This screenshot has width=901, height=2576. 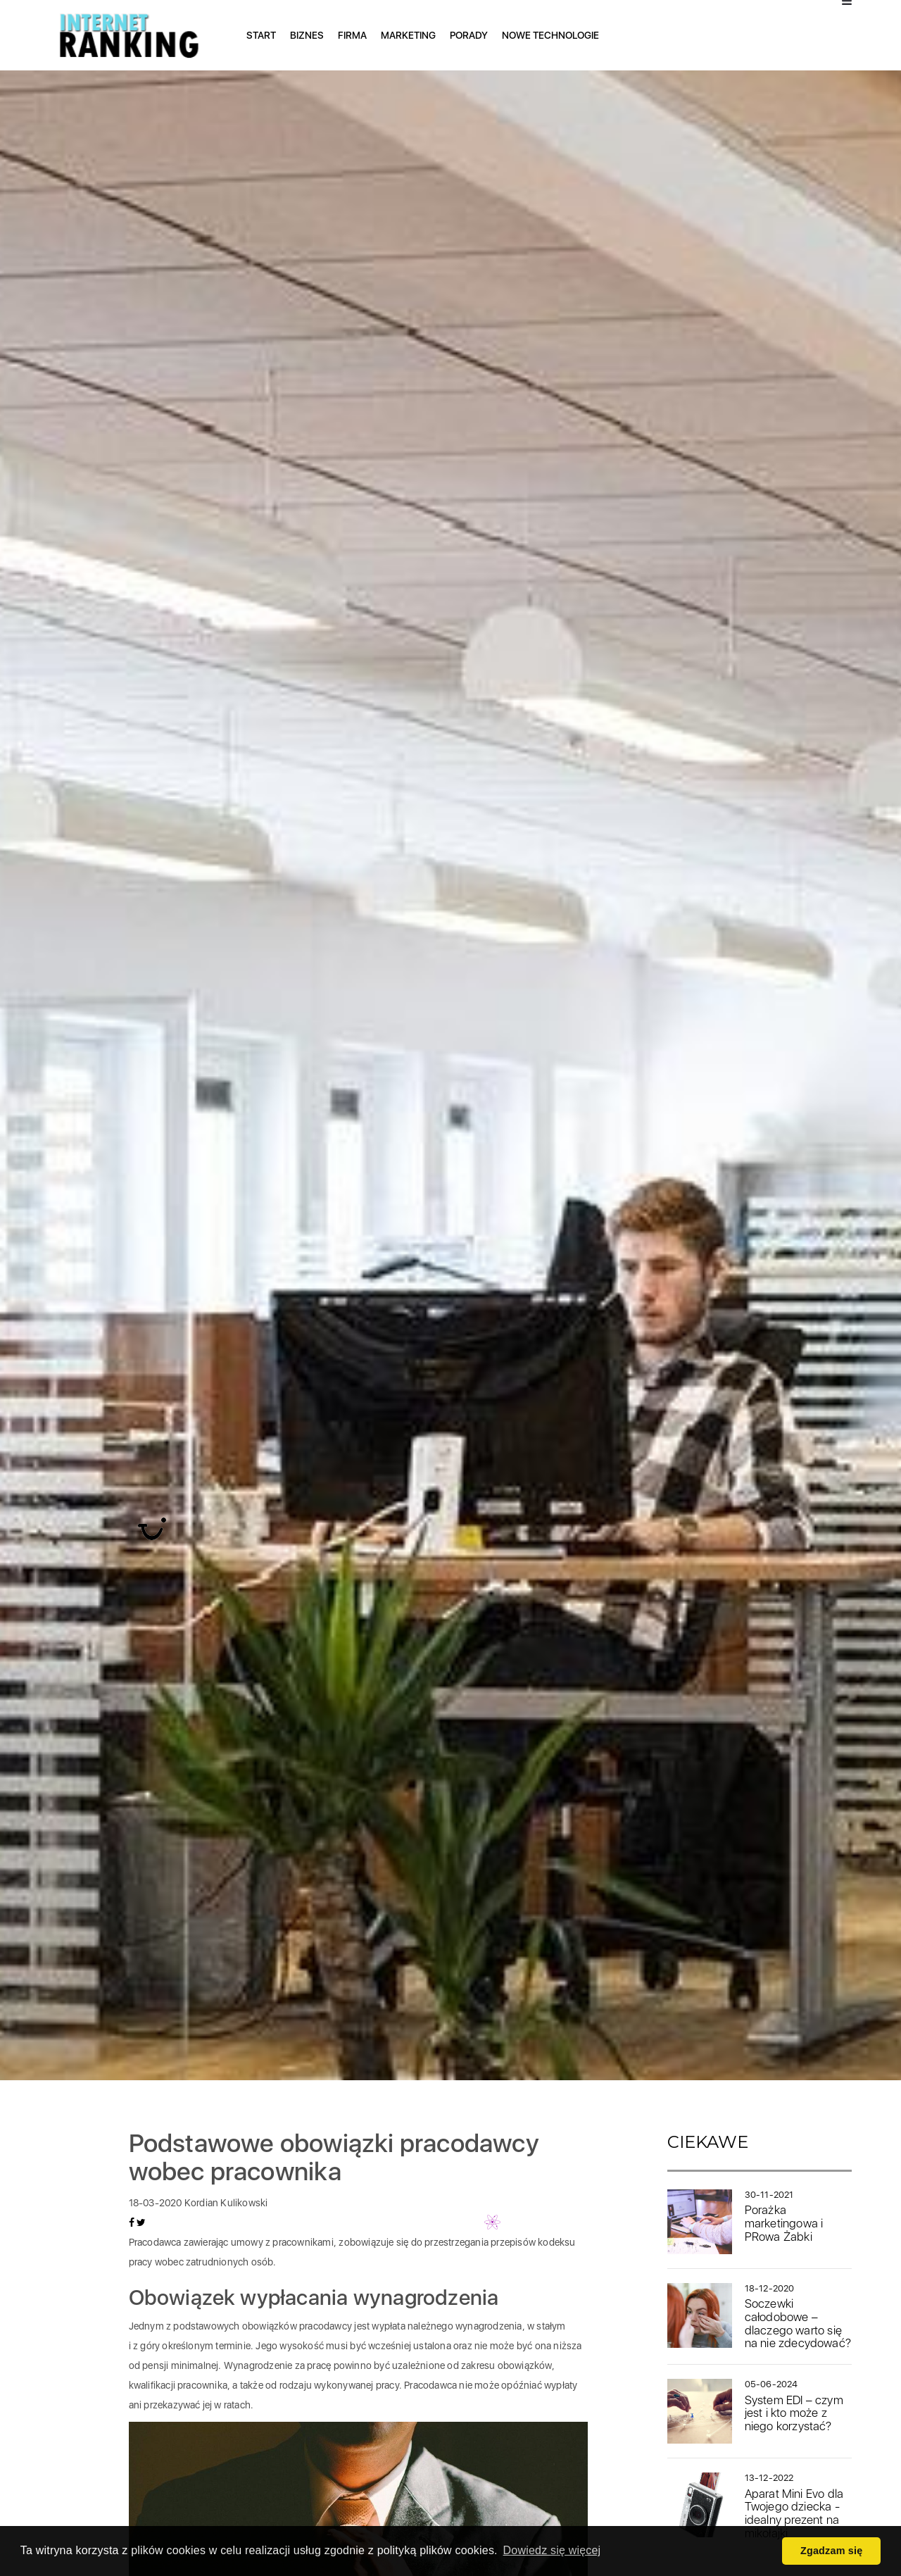 What do you see at coordinates (492, 2222) in the screenshot?
I see `neutralinojs framework logo` at bounding box center [492, 2222].